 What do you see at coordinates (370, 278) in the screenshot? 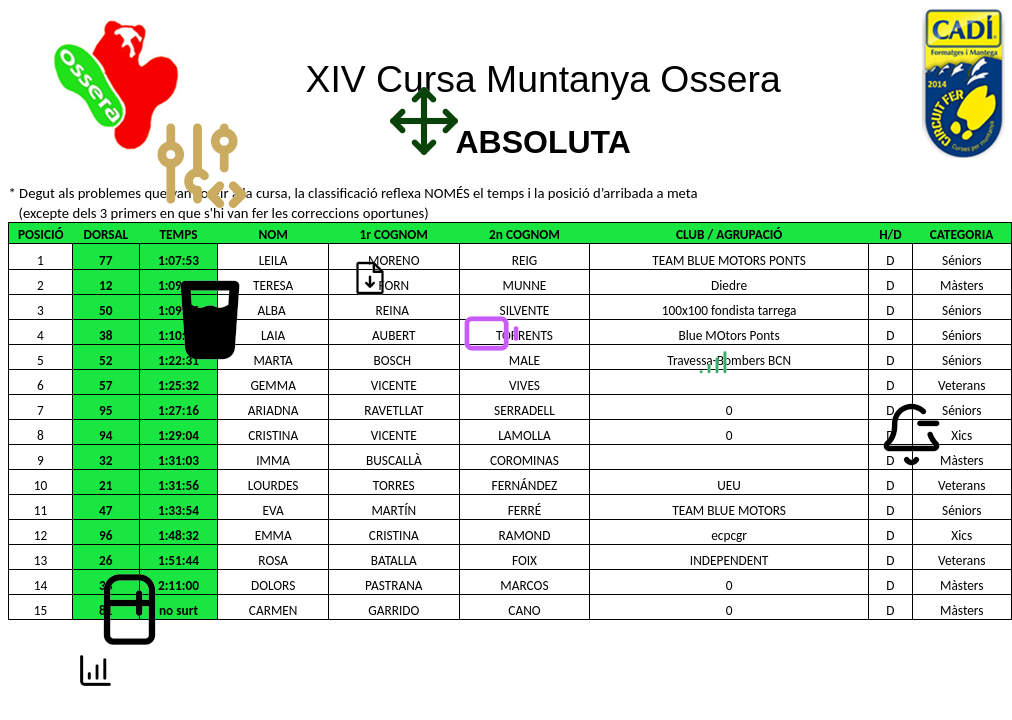
I see `download a file` at bounding box center [370, 278].